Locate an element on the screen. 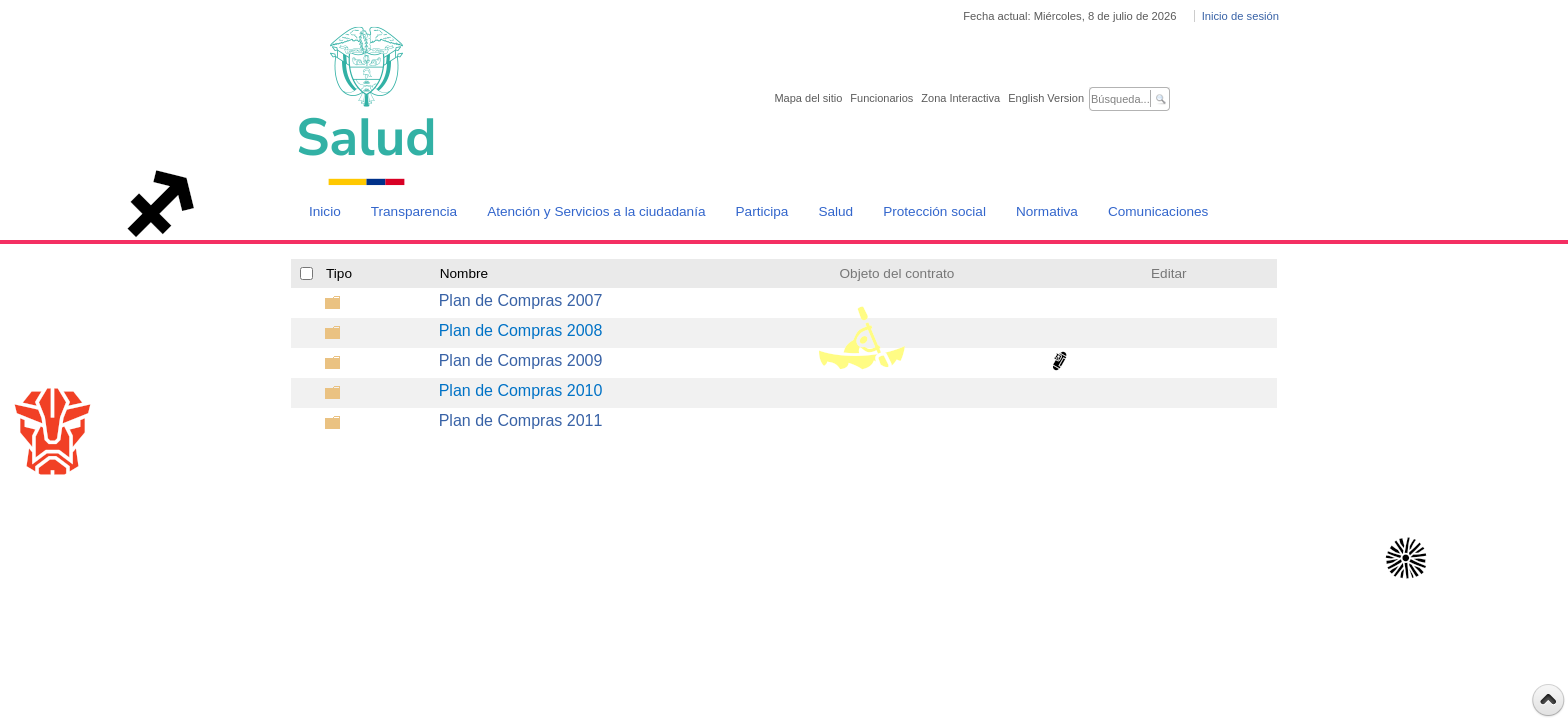  select mech or robot character is located at coordinates (52, 431).